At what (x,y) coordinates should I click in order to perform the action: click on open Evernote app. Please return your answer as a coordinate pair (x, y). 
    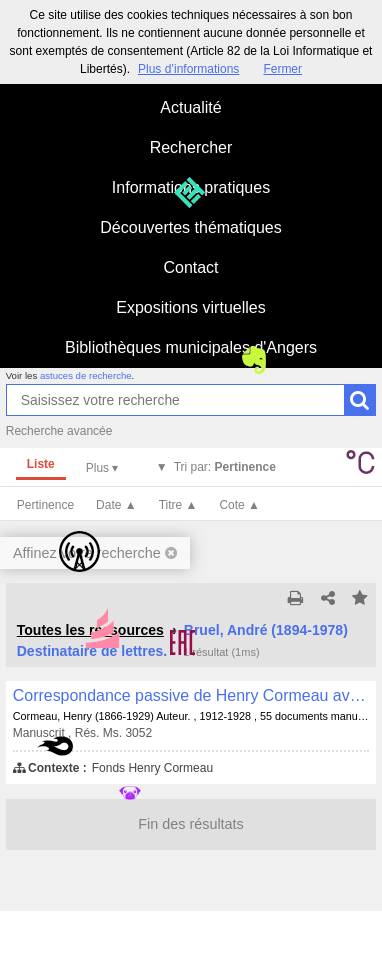
    Looking at the image, I should click on (254, 360).